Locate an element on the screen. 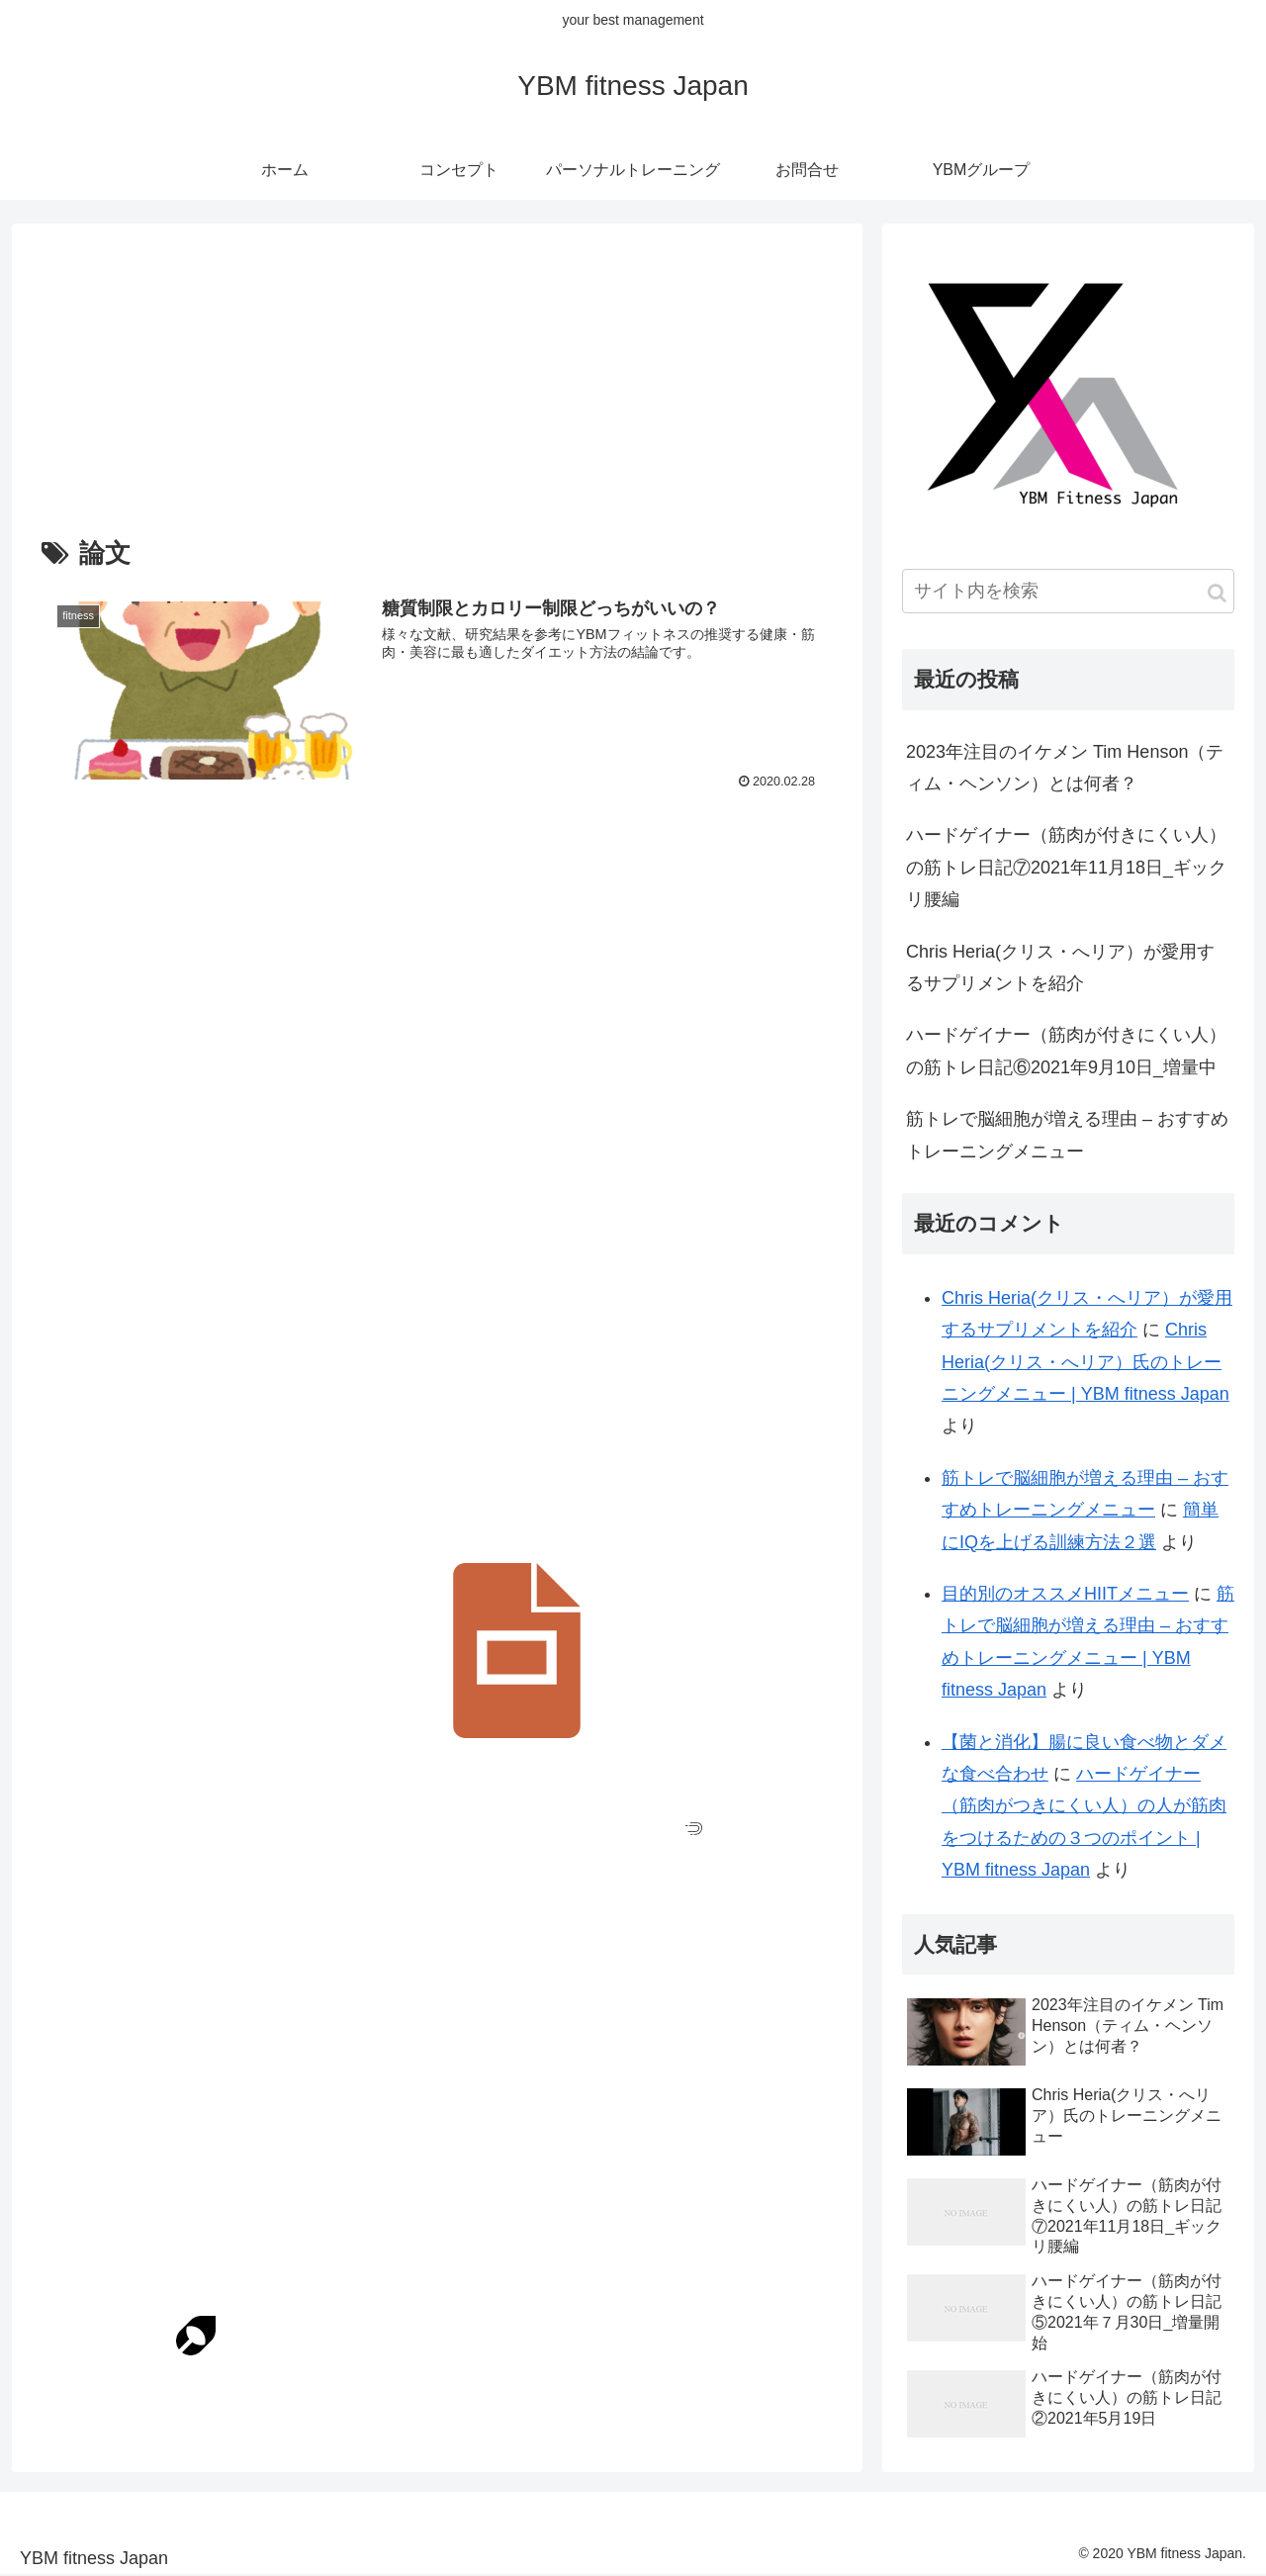 Image resolution: width=1266 pixels, height=2576 pixels. apache druid logo is located at coordinates (693, 1828).